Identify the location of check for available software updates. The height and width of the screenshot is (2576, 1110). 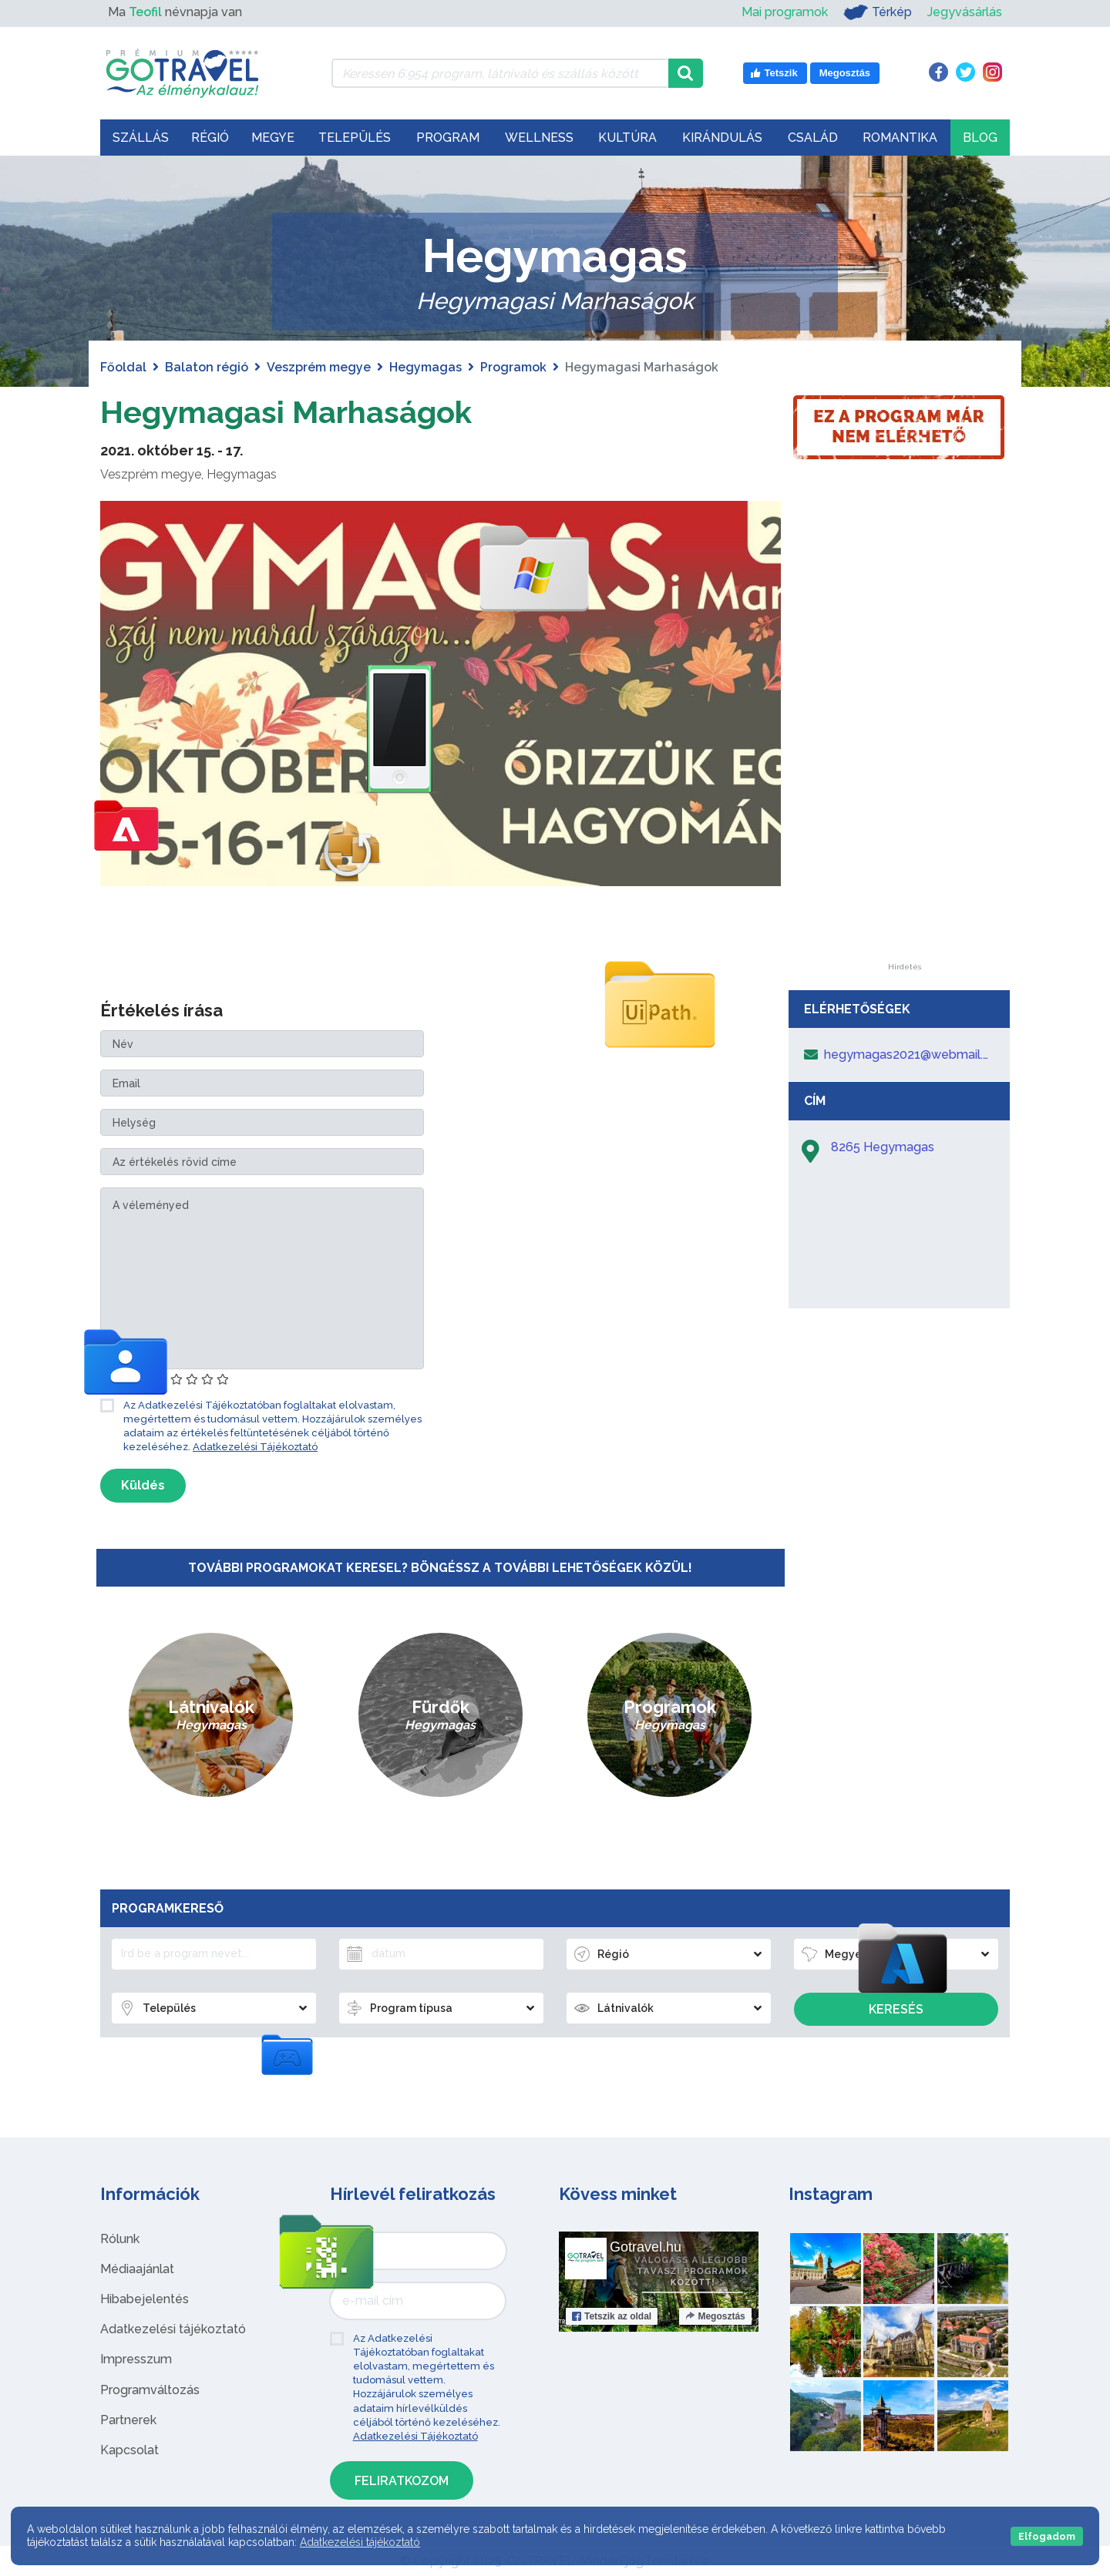
(348, 847).